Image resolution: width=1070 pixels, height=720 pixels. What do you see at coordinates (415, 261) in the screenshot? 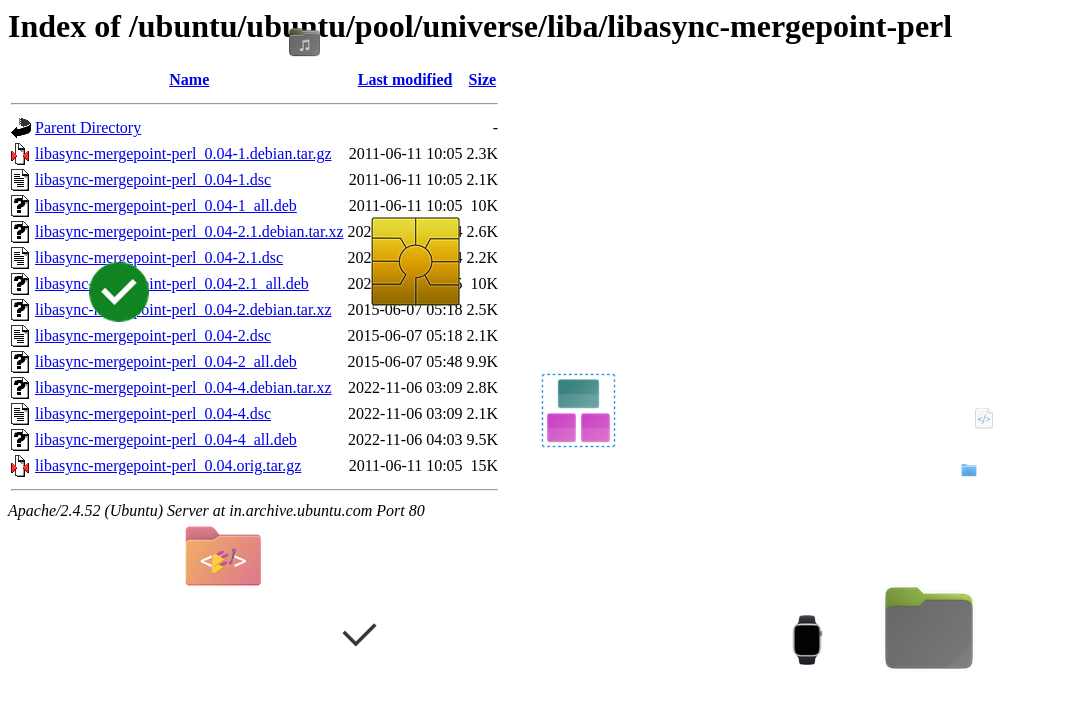
I see `smart card or security token management` at bounding box center [415, 261].